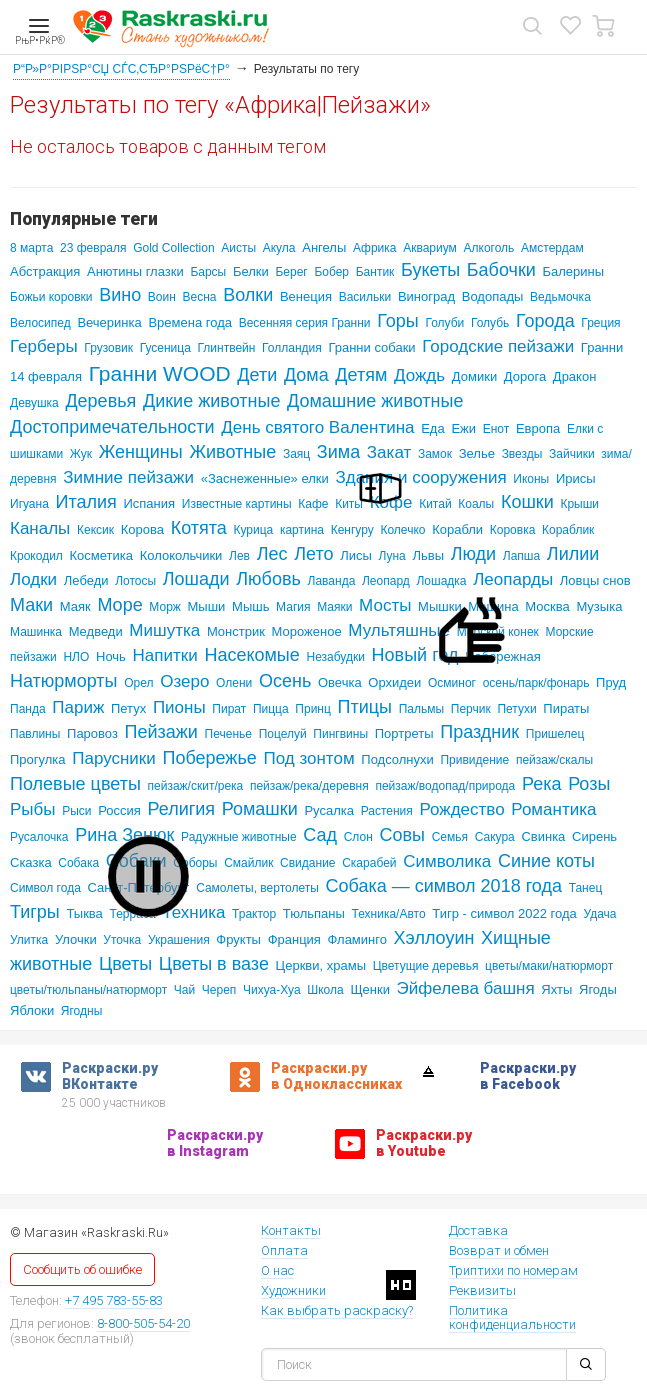  What do you see at coordinates (473, 628) in the screenshot?
I see `indicates hand dryer available` at bounding box center [473, 628].